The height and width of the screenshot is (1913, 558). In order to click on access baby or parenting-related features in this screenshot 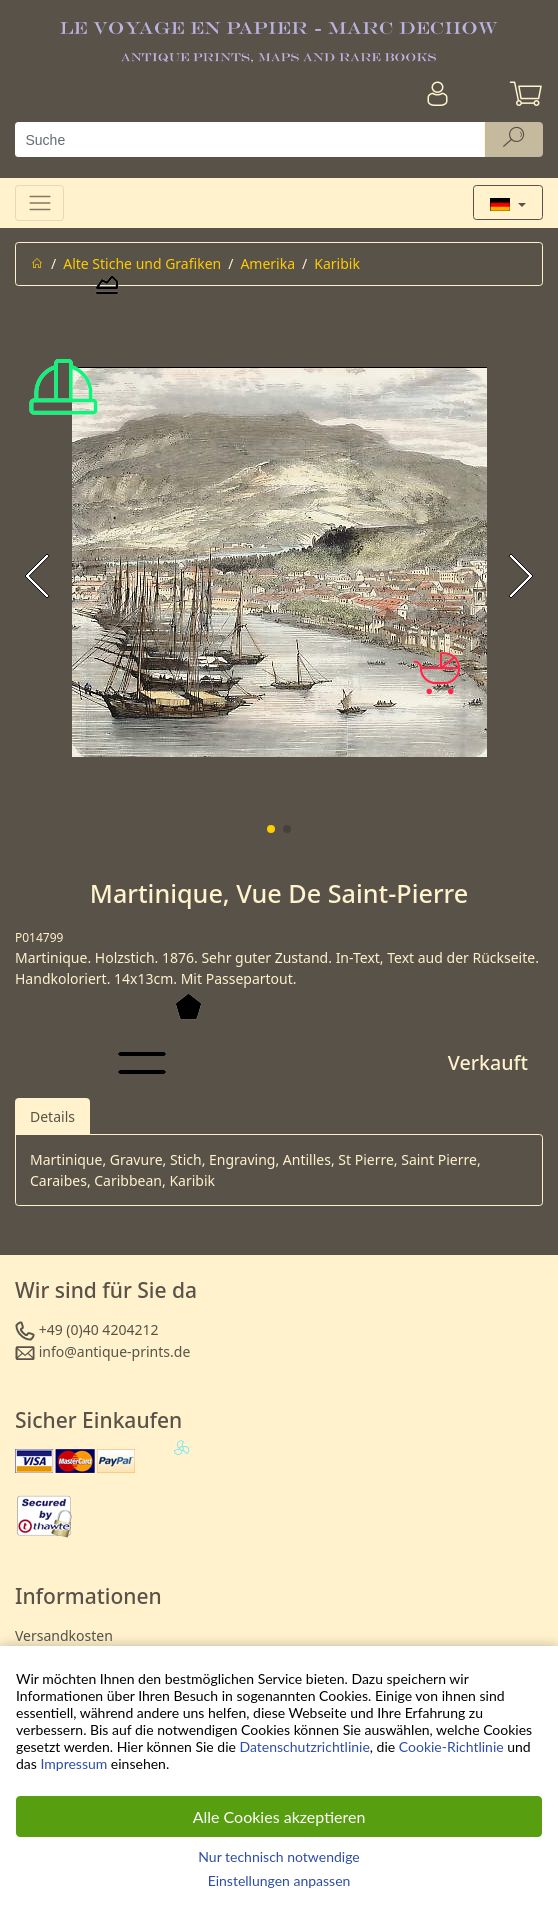, I will do `click(437, 671)`.